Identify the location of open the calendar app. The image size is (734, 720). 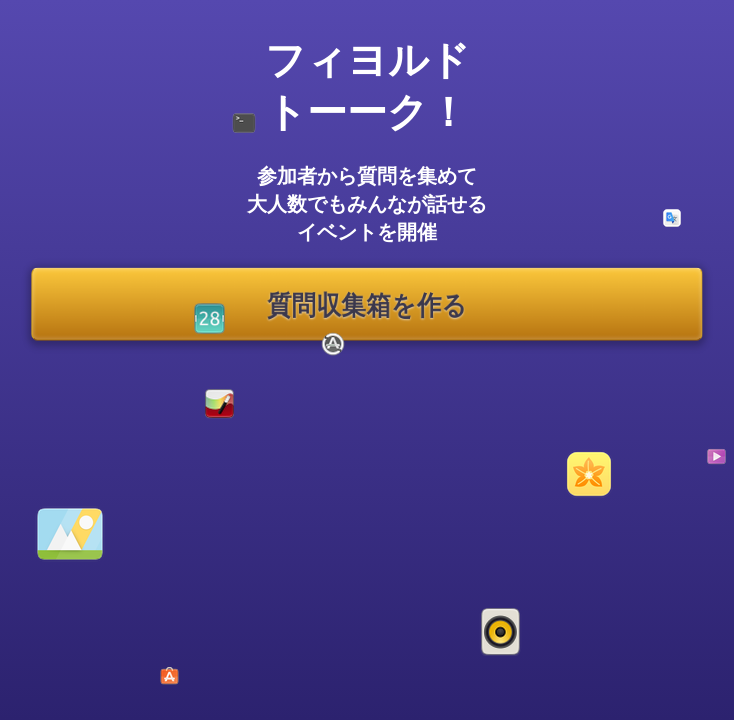
(209, 318).